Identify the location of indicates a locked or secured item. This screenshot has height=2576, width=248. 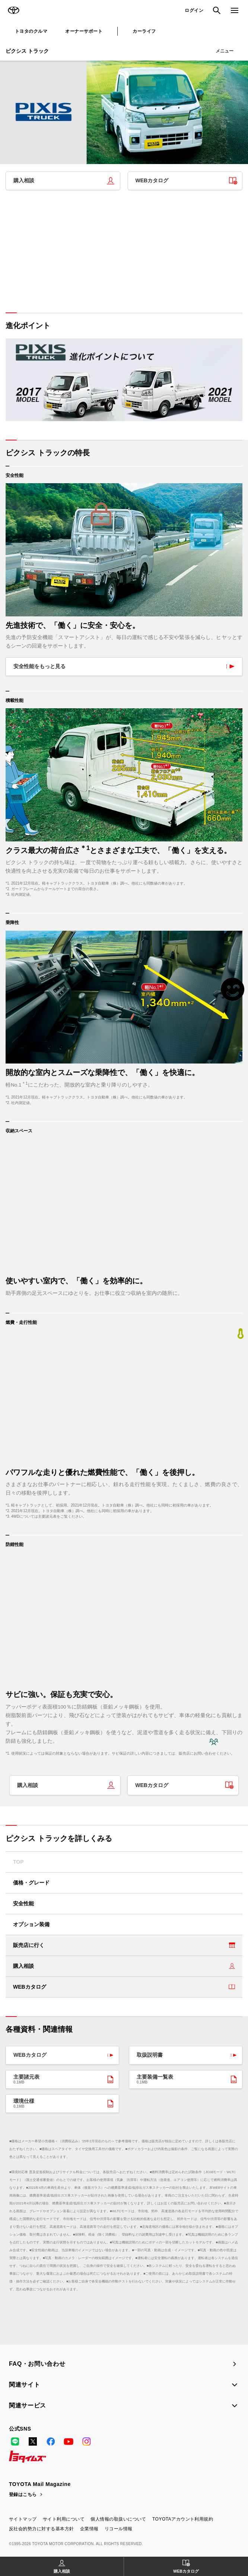
(101, 514).